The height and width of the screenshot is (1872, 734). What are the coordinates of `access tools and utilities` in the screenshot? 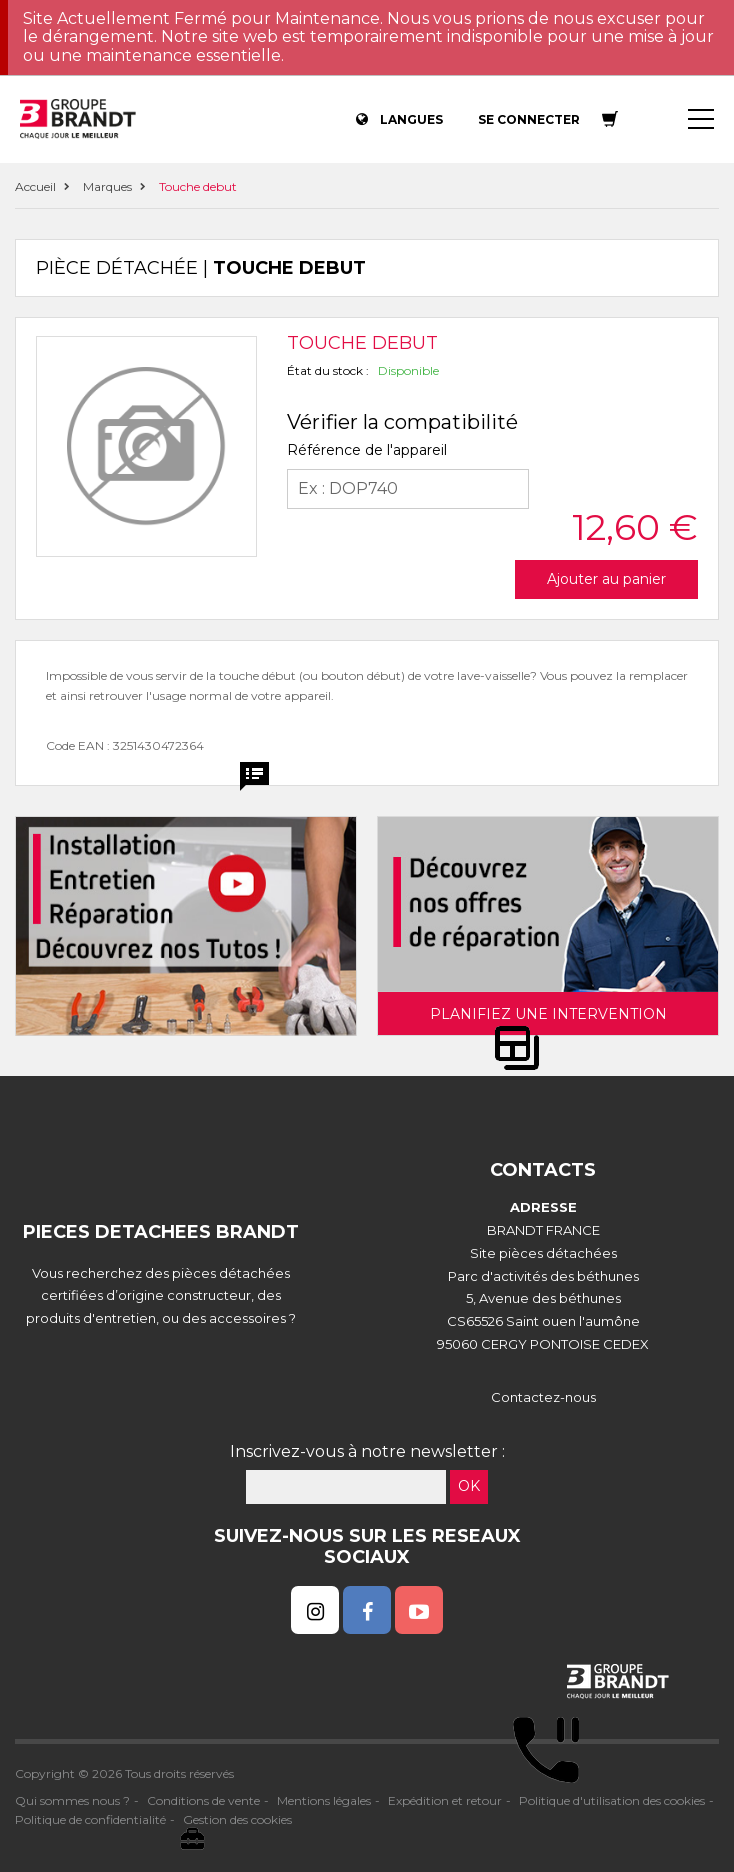 It's located at (192, 1839).